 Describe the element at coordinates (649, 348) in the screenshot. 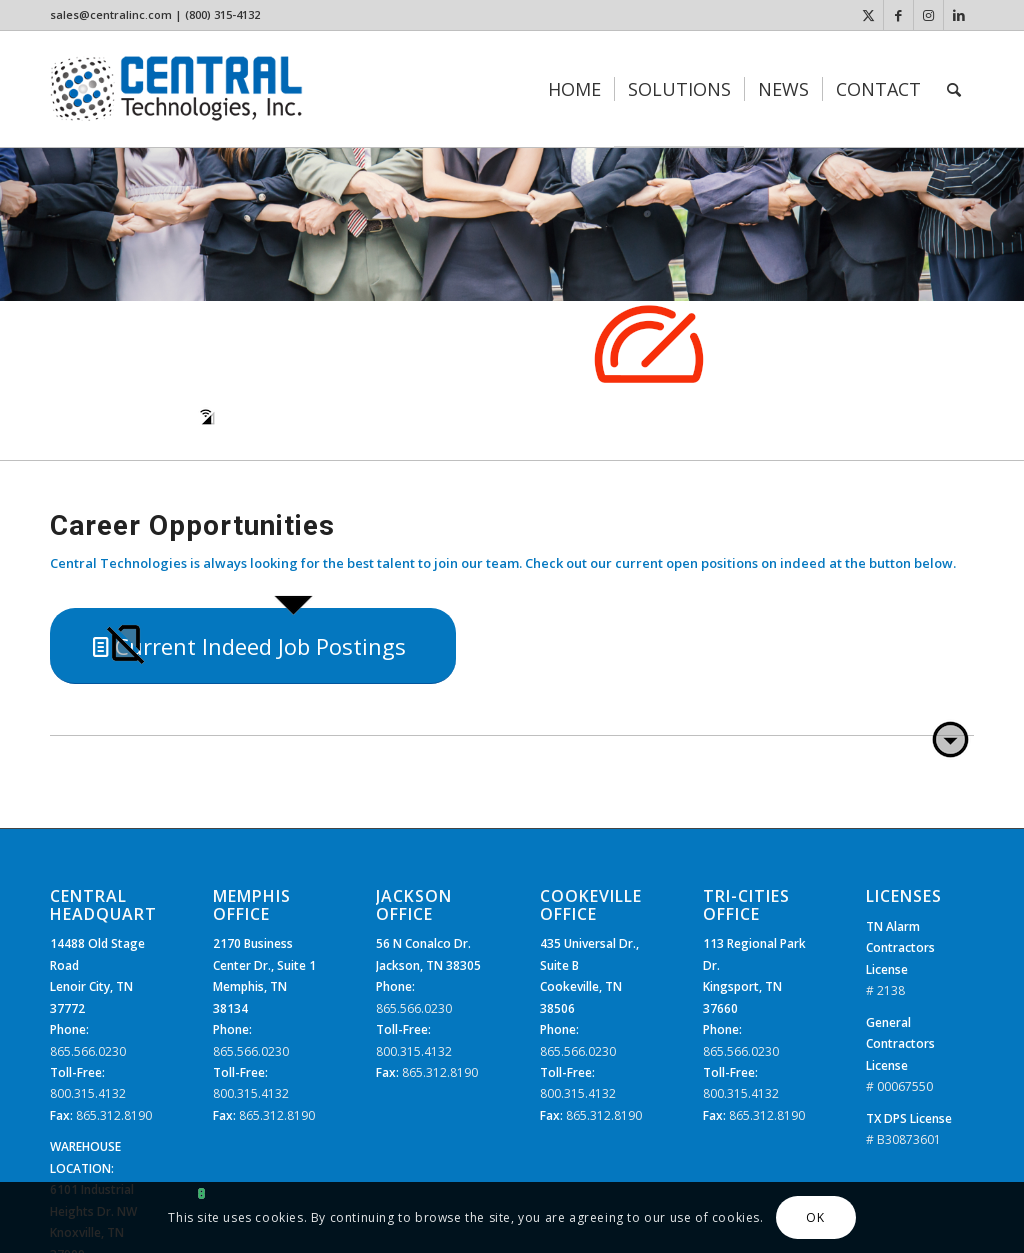

I see `view current speed or performance metrics` at that location.